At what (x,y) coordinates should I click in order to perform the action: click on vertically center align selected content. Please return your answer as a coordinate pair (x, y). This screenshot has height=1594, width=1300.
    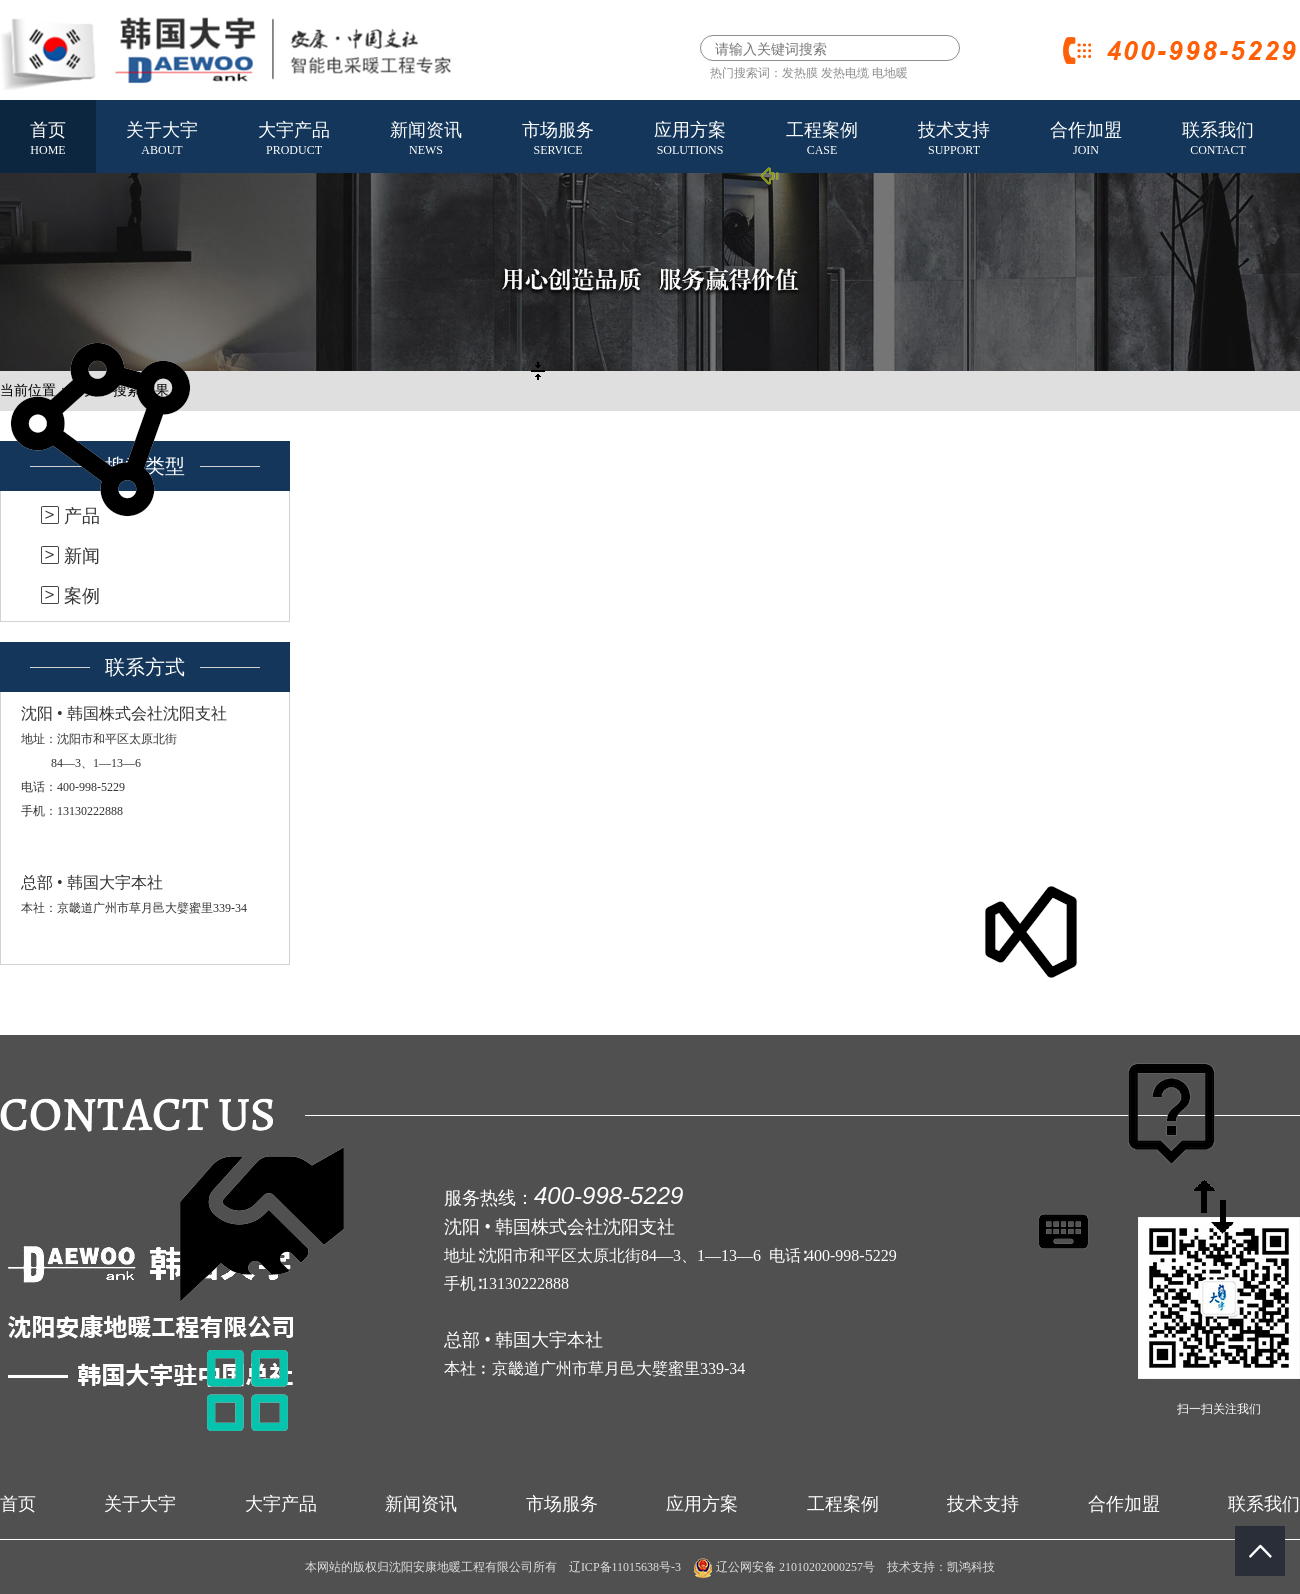
    Looking at the image, I should click on (538, 371).